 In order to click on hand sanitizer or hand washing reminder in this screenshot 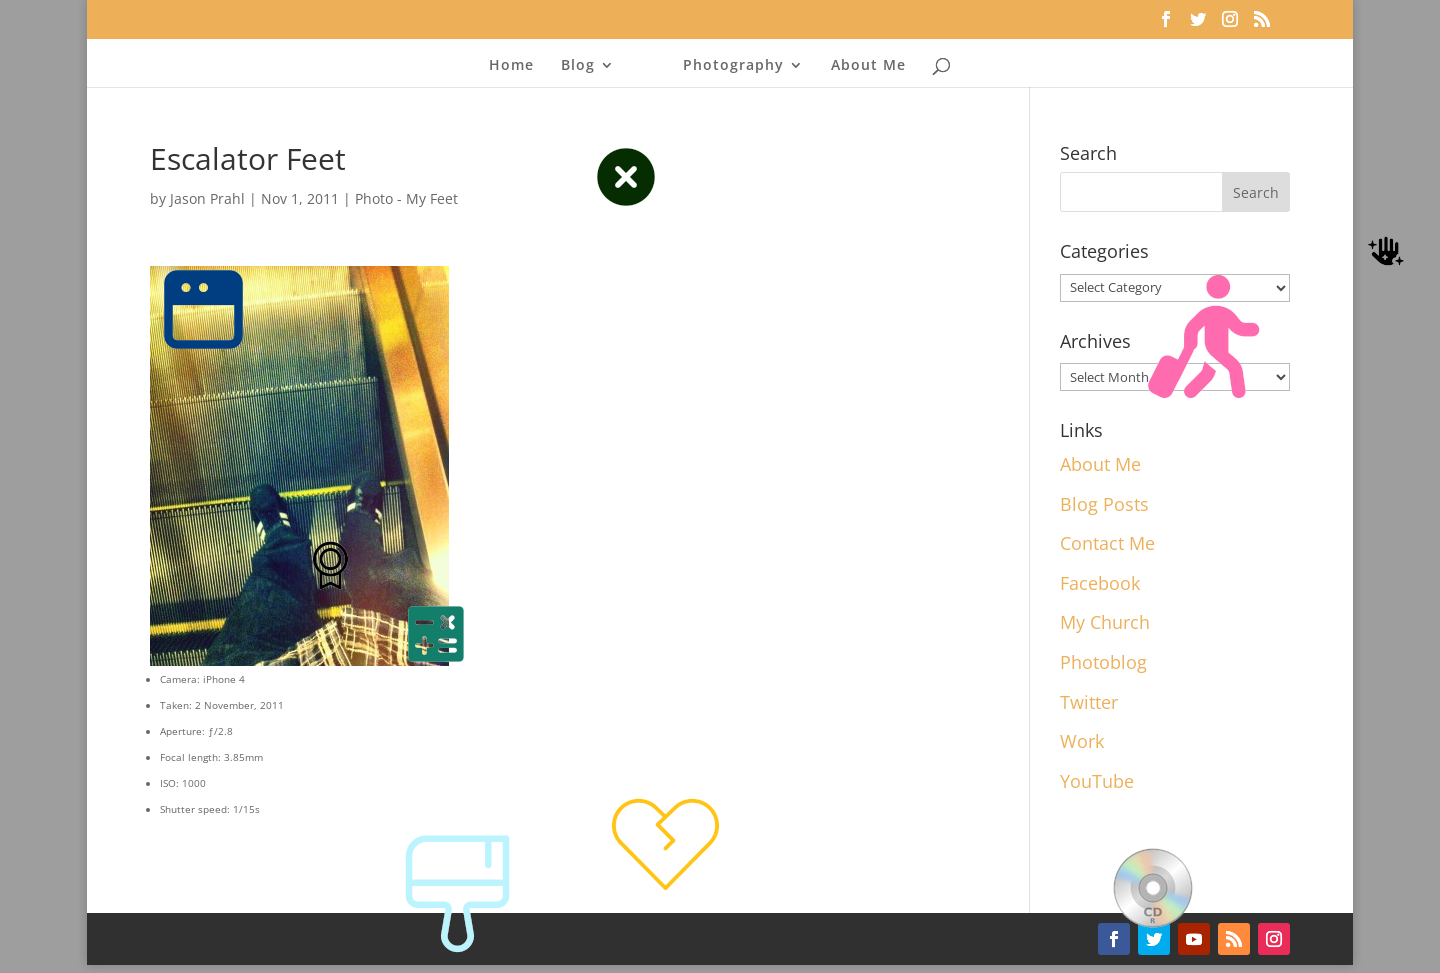, I will do `click(1386, 251)`.